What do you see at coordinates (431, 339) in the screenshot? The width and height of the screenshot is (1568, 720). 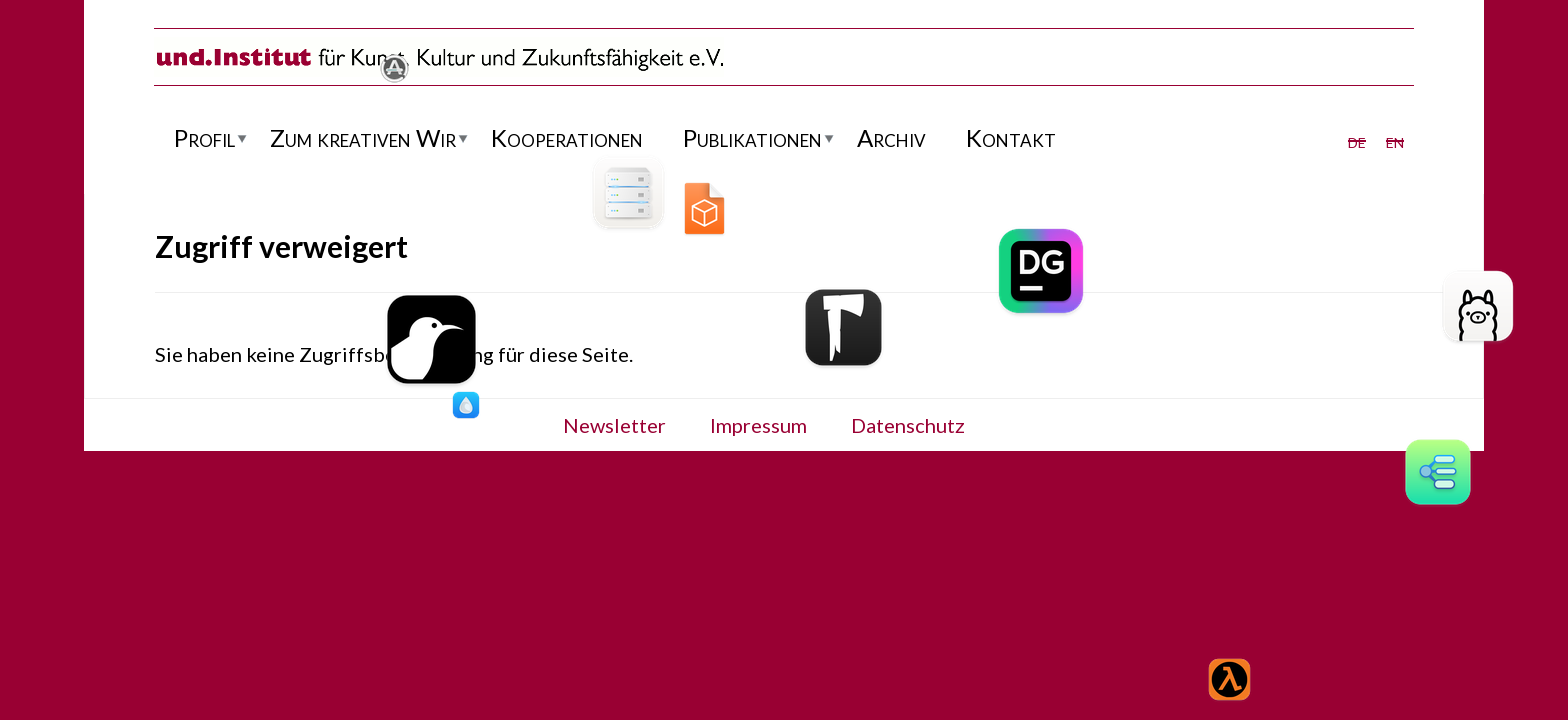 I see `open cinny matrix messaging client` at bounding box center [431, 339].